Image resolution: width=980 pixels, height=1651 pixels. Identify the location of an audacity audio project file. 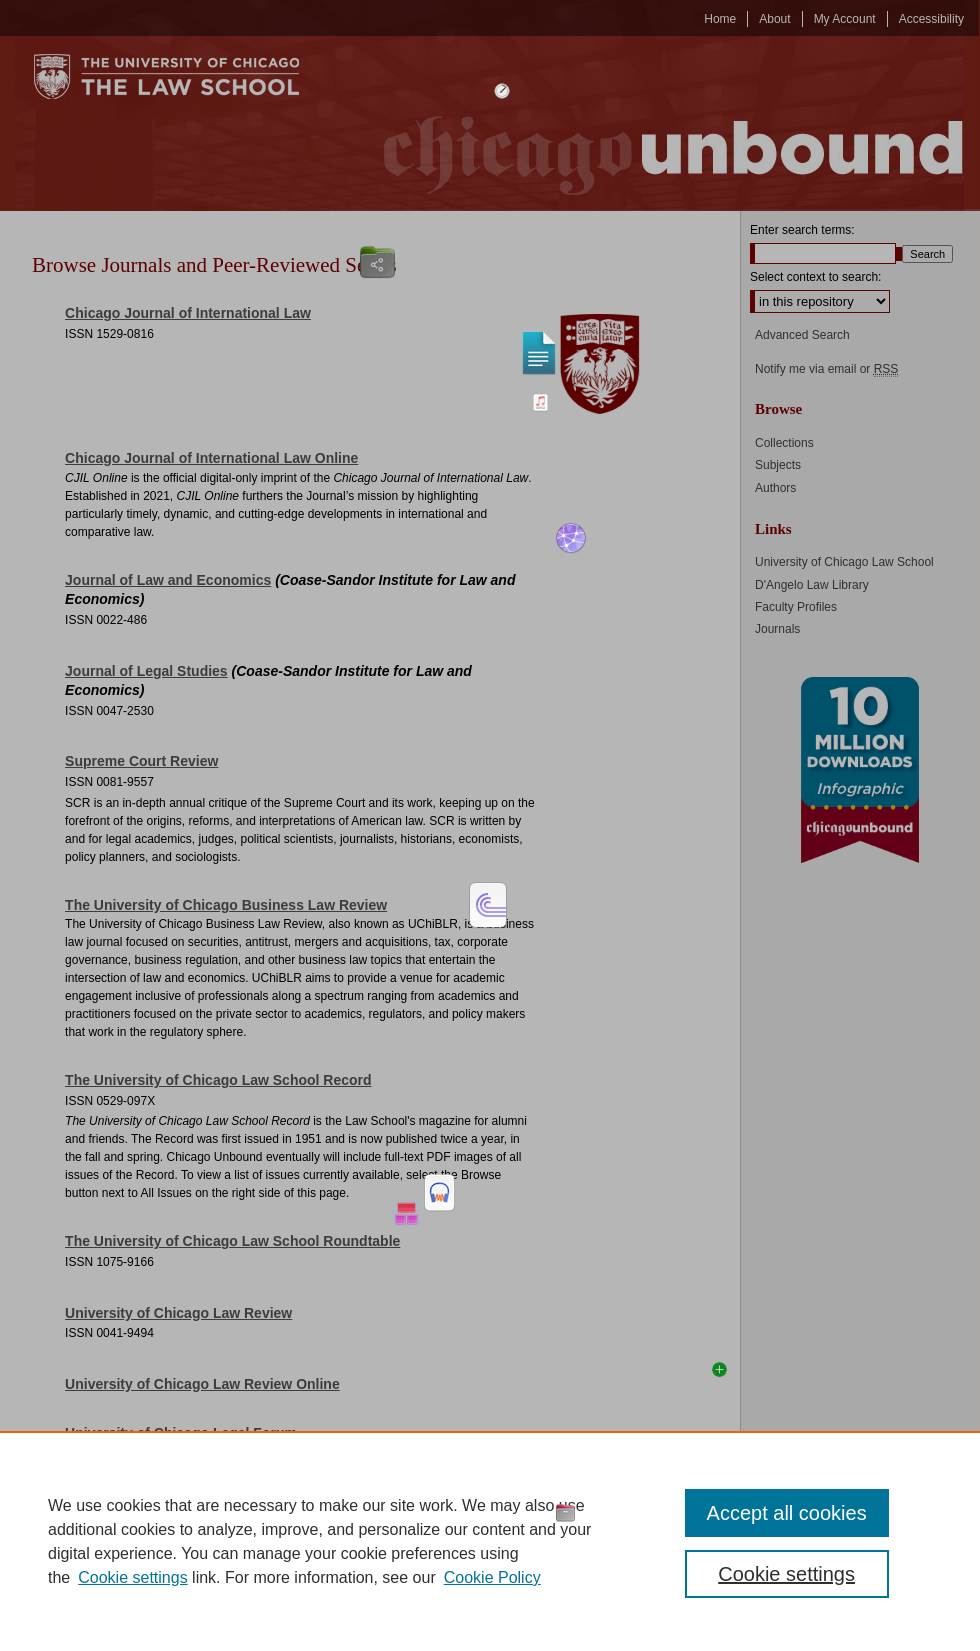
(439, 1192).